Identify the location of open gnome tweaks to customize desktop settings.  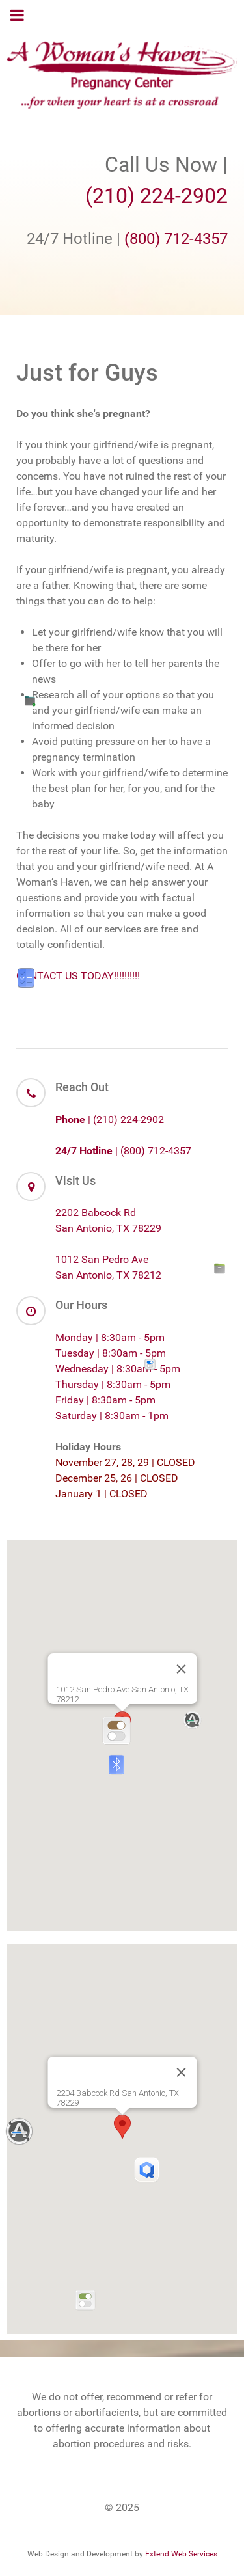
(85, 2300).